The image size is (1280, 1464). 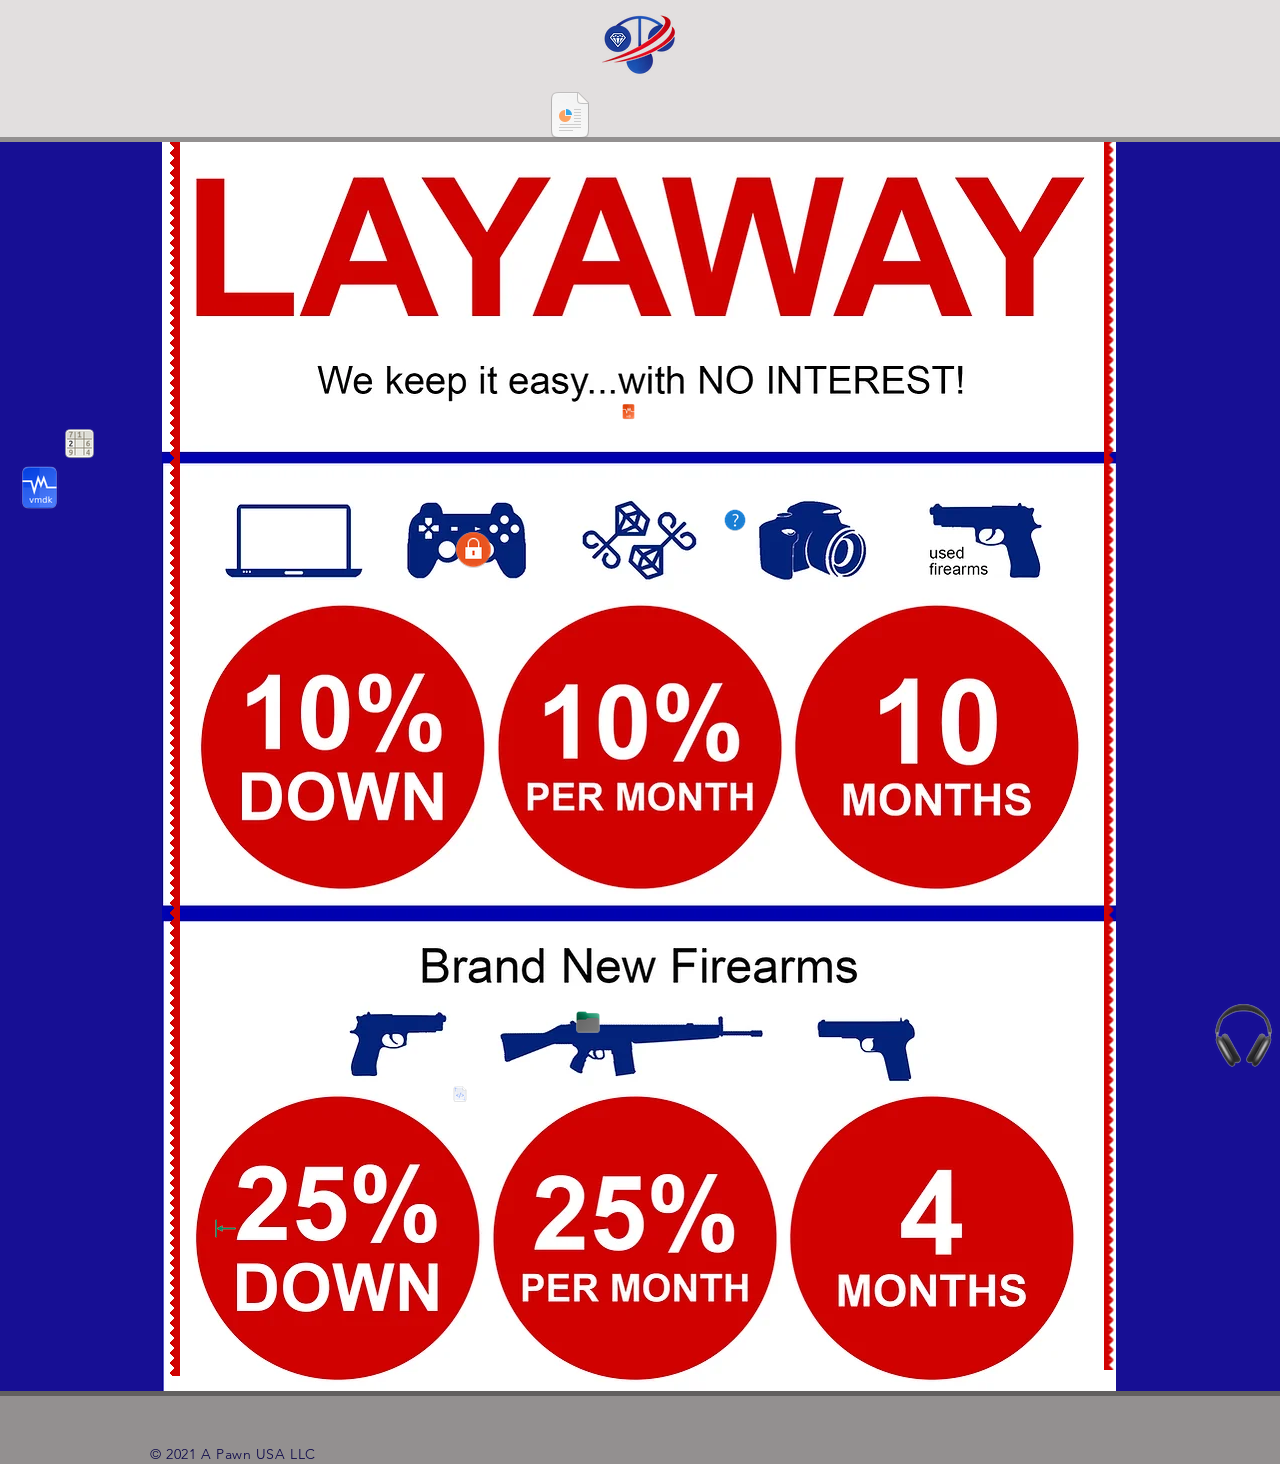 What do you see at coordinates (225, 1228) in the screenshot?
I see `go to the first item in a list or sequence` at bounding box center [225, 1228].